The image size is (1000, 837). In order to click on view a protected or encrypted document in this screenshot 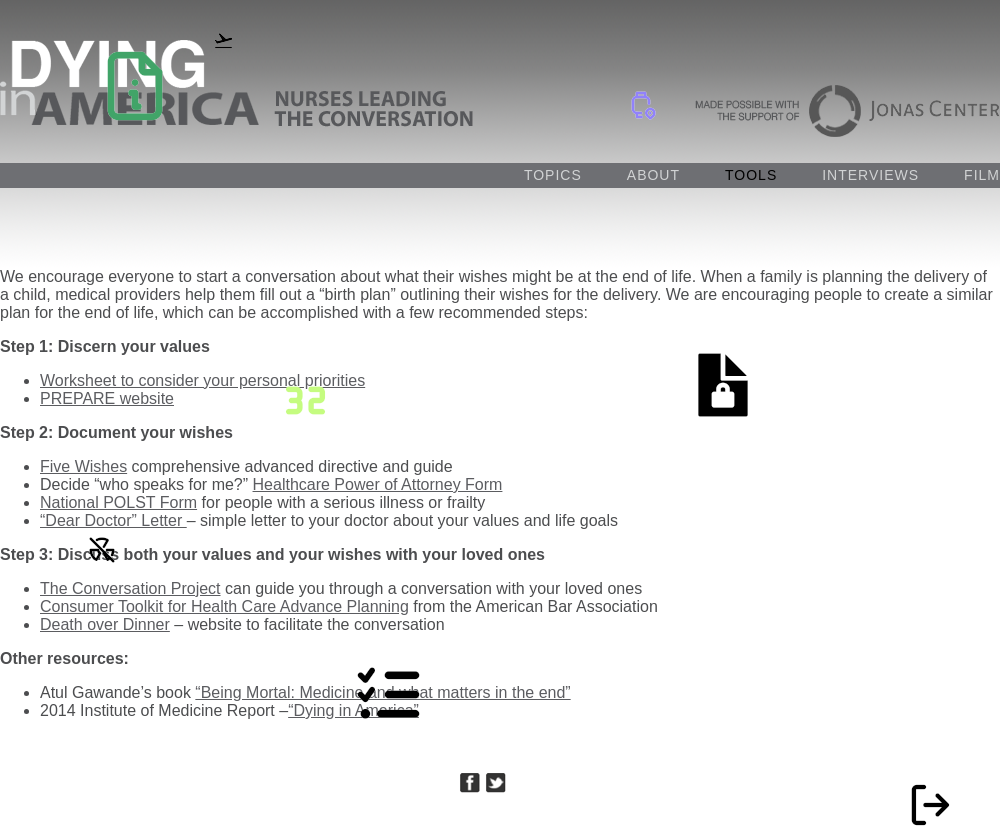, I will do `click(723, 385)`.